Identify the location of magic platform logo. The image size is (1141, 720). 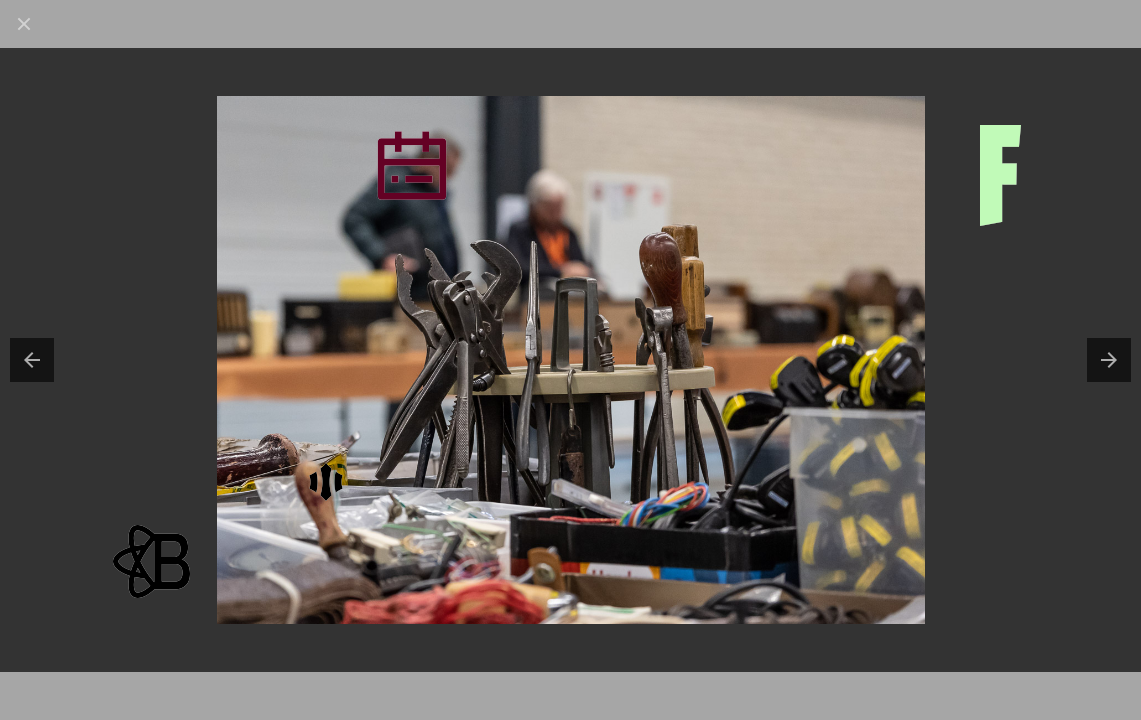
(326, 482).